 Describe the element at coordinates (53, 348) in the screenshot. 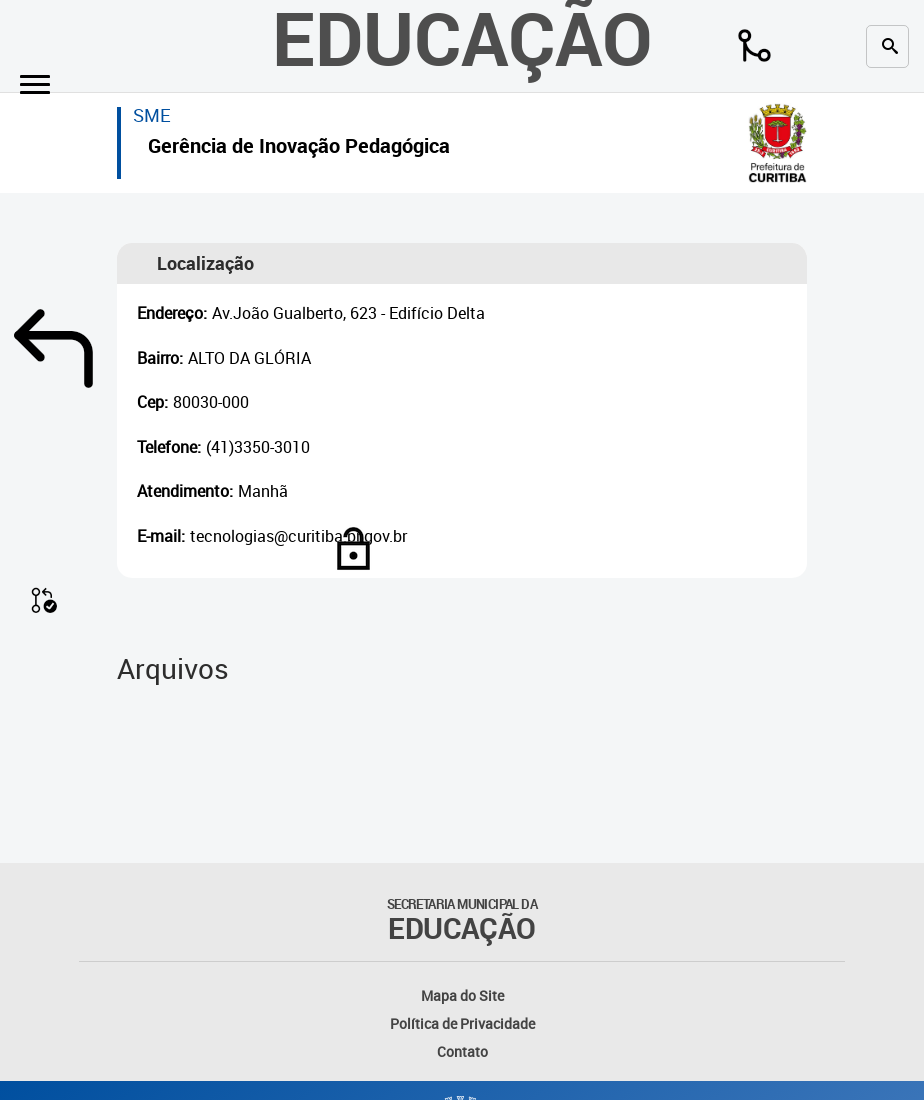

I see `go back to the previous screen` at that location.